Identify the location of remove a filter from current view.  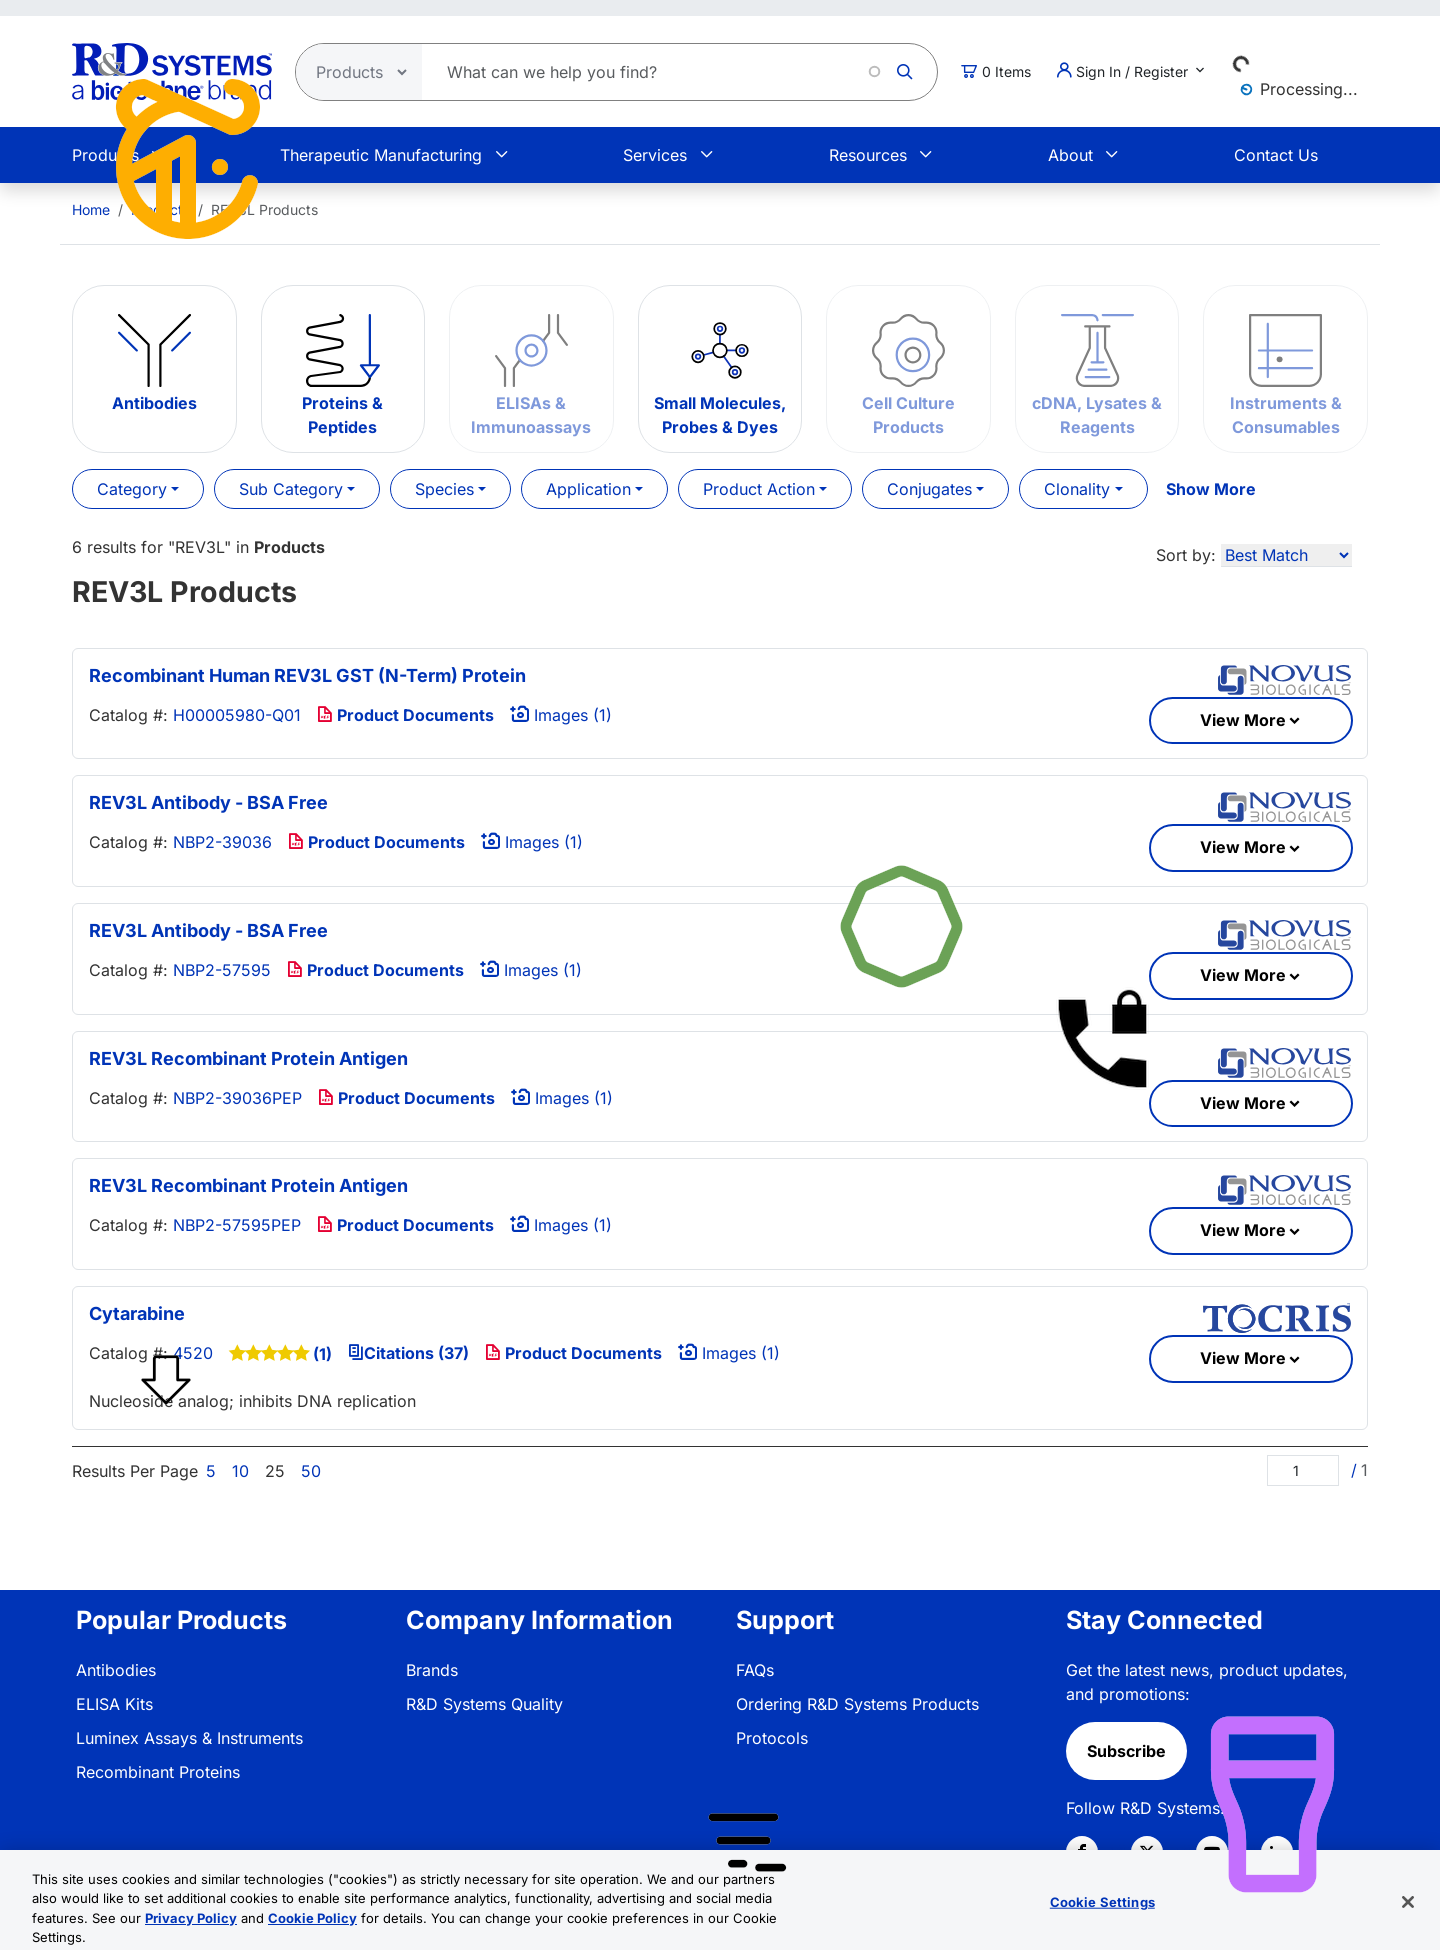
(743, 1840).